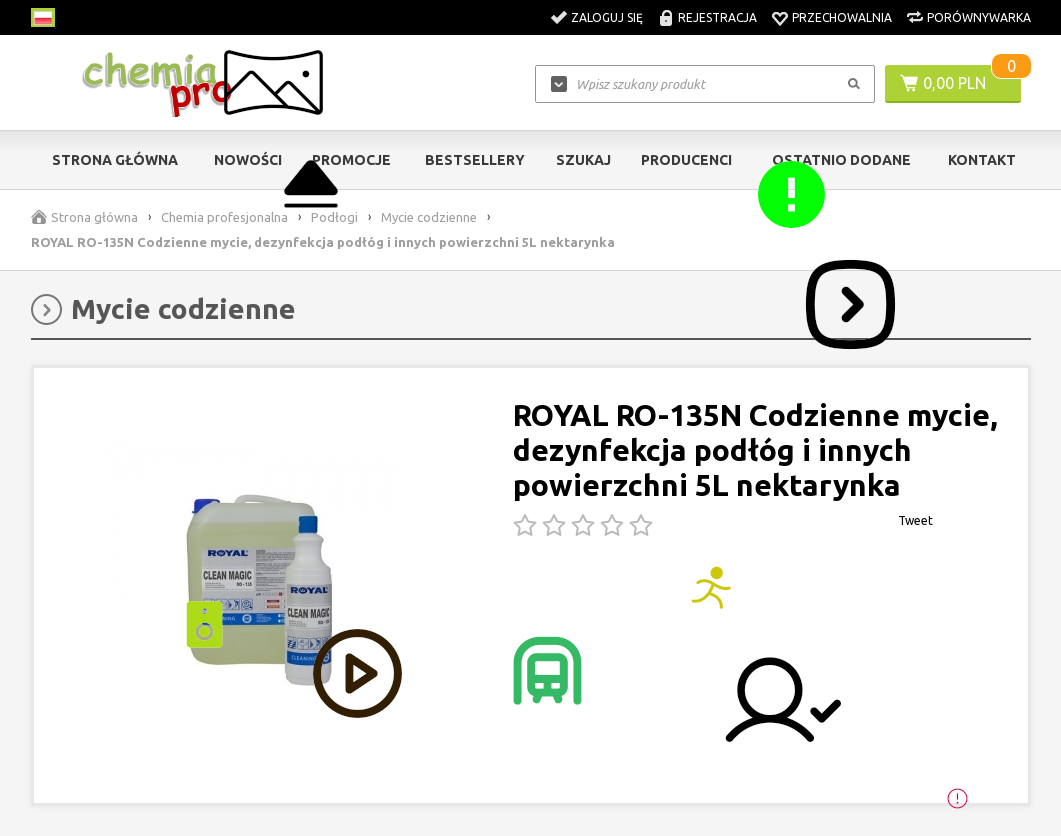 The image size is (1061, 836). What do you see at coordinates (273, 82) in the screenshot?
I see `view panorama or wide-angle photos` at bounding box center [273, 82].